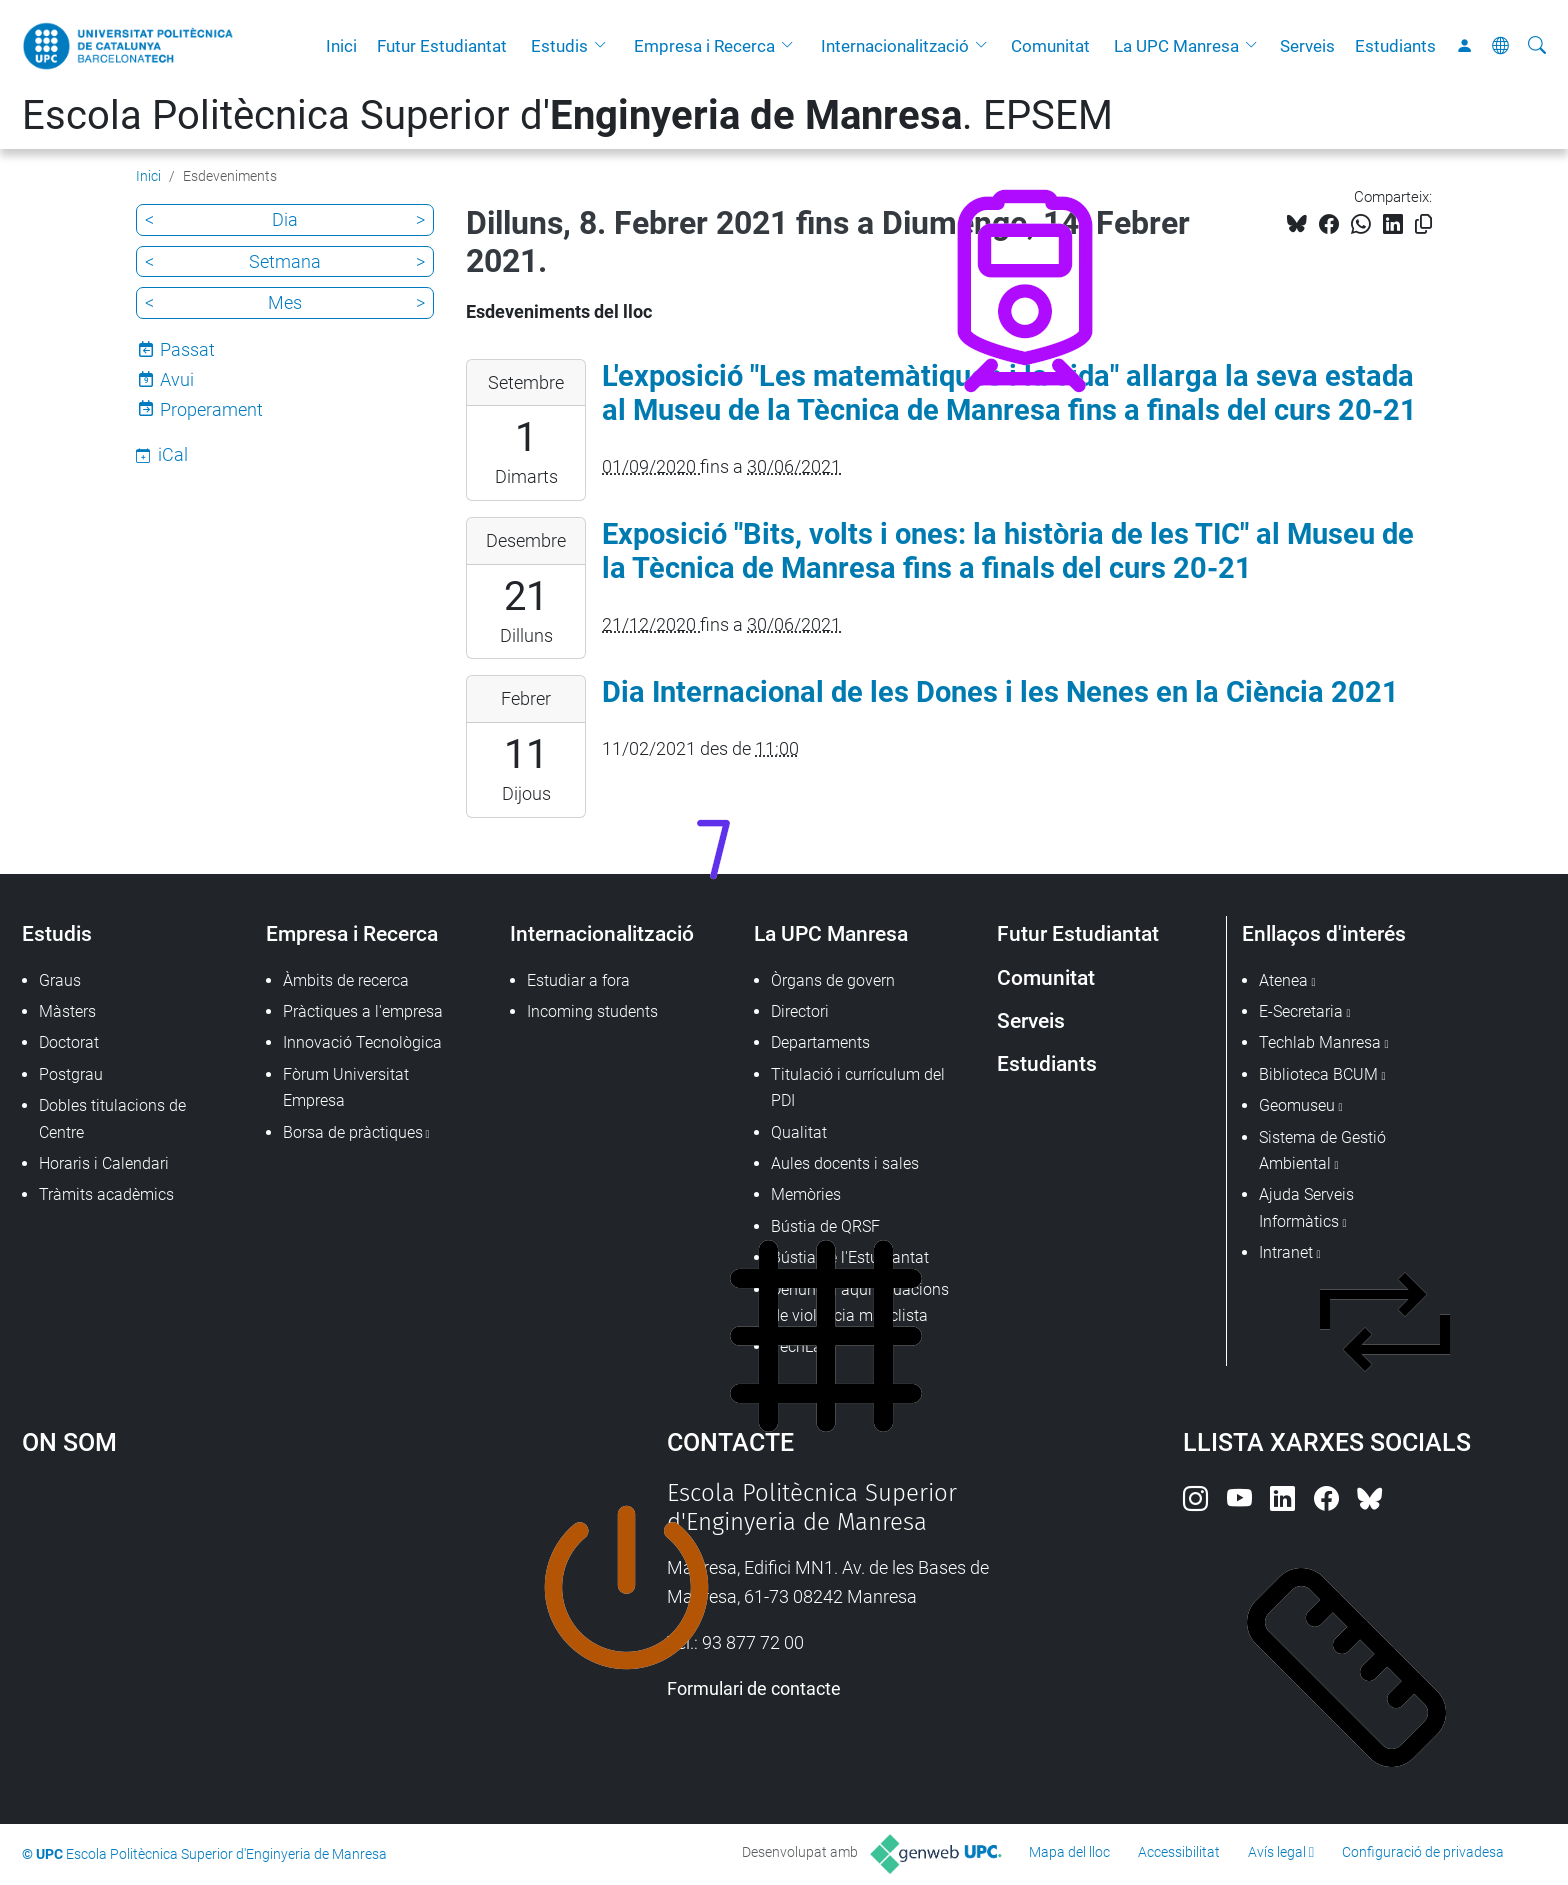 The height and width of the screenshot is (1885, 1568). Describe the element at coordinates (626, 1587) in the screenshot. I see `turn off or shut down the device` at that location.